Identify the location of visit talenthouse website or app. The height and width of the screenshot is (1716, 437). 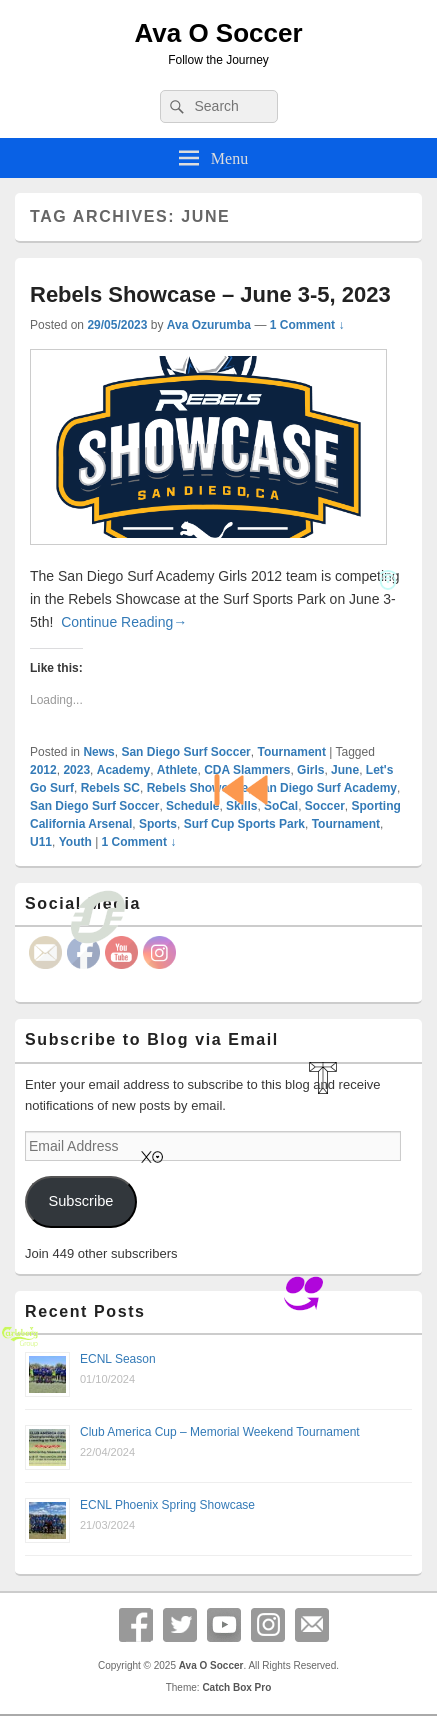
(323, 1078).